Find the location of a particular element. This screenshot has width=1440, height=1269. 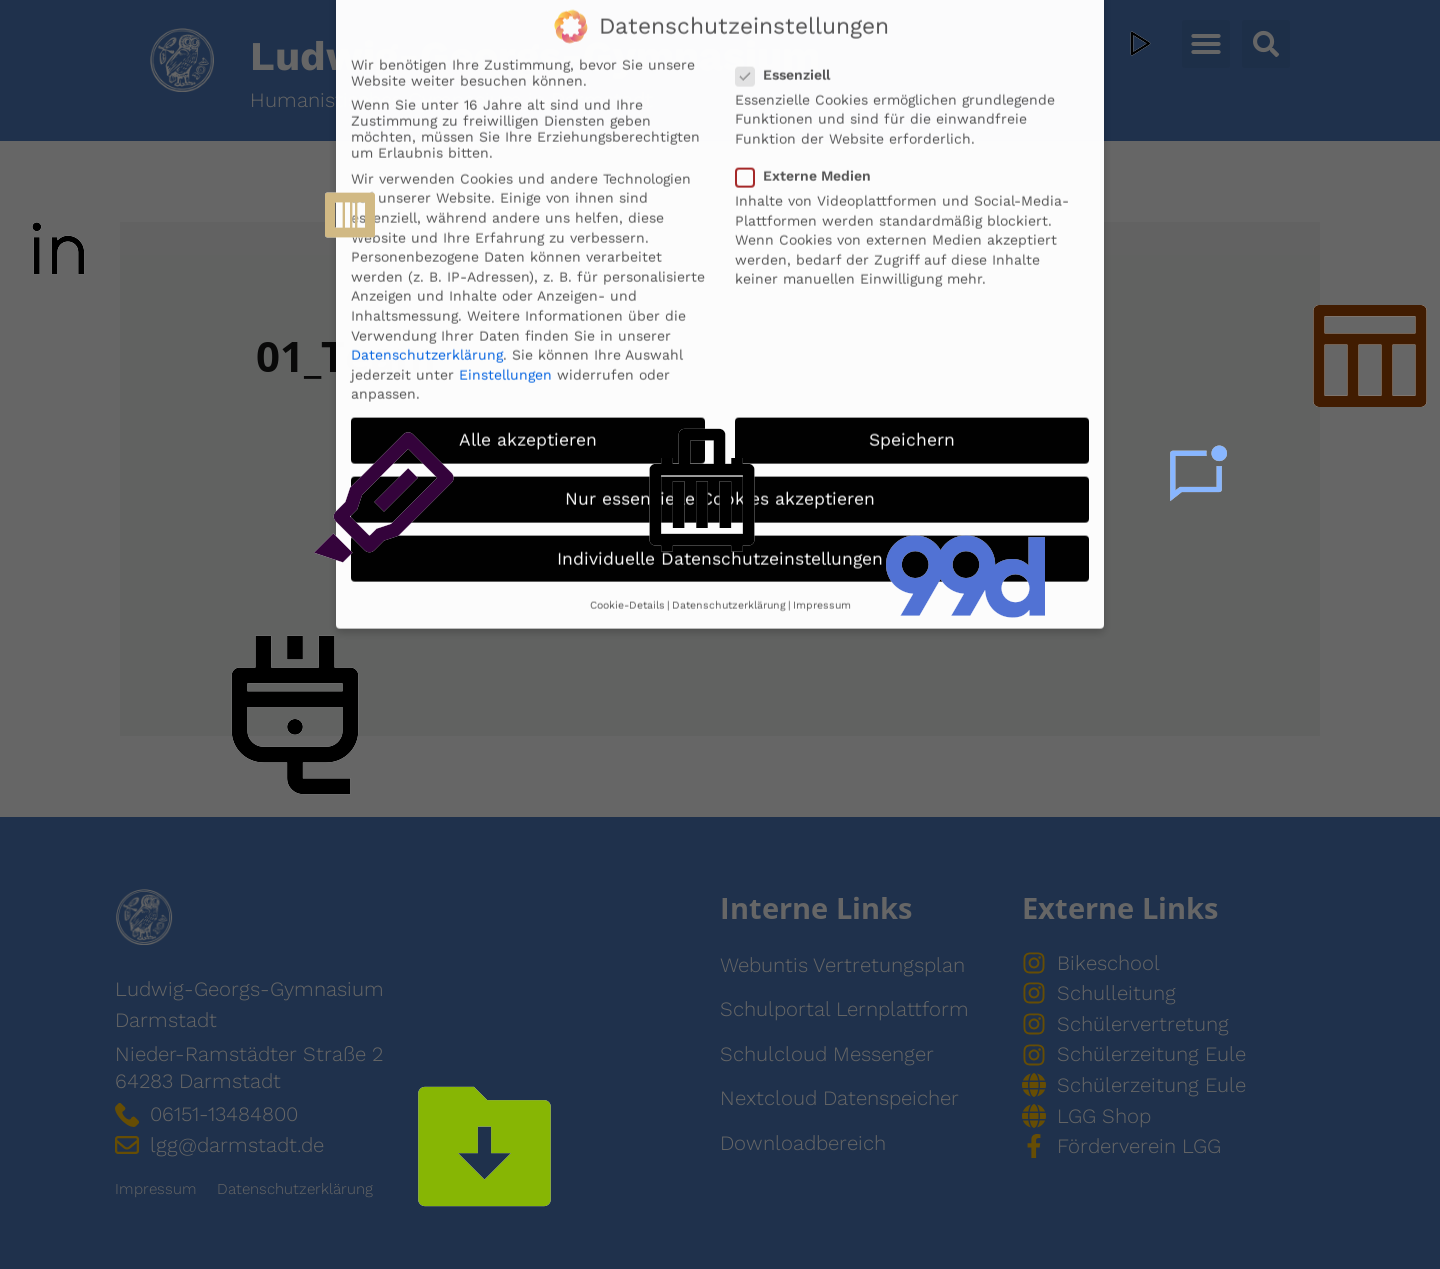

connect with LinkedIn is located at coordinates (57, 247).